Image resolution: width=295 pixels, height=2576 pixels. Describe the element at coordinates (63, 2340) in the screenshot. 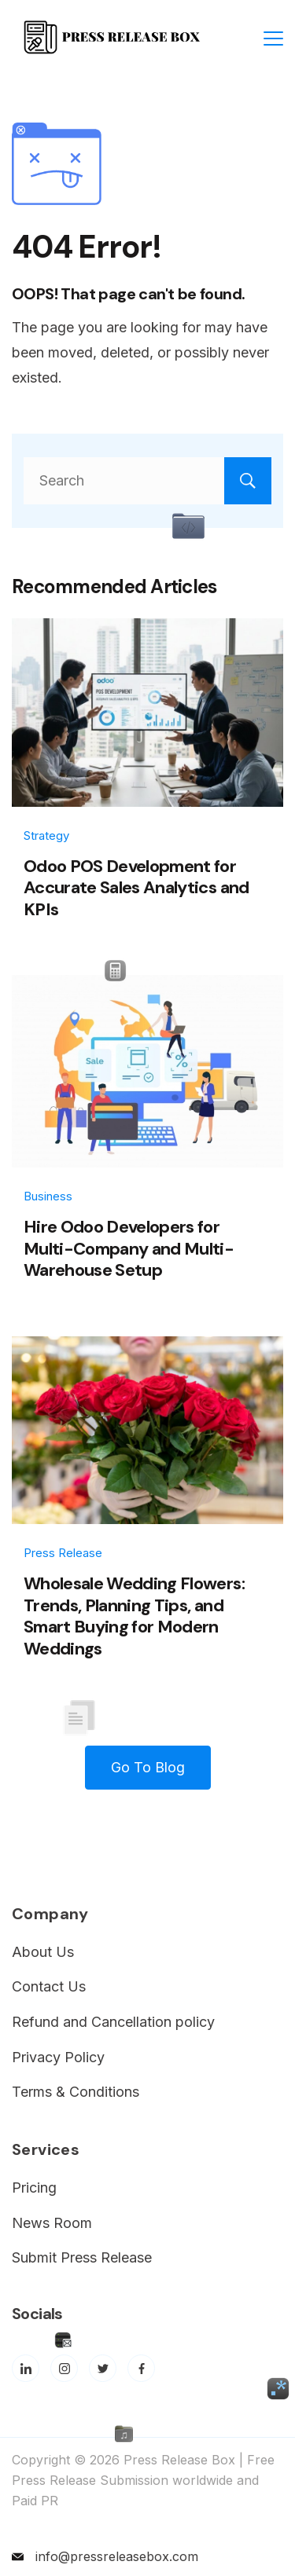

I see `configure mail server settings` at that location.